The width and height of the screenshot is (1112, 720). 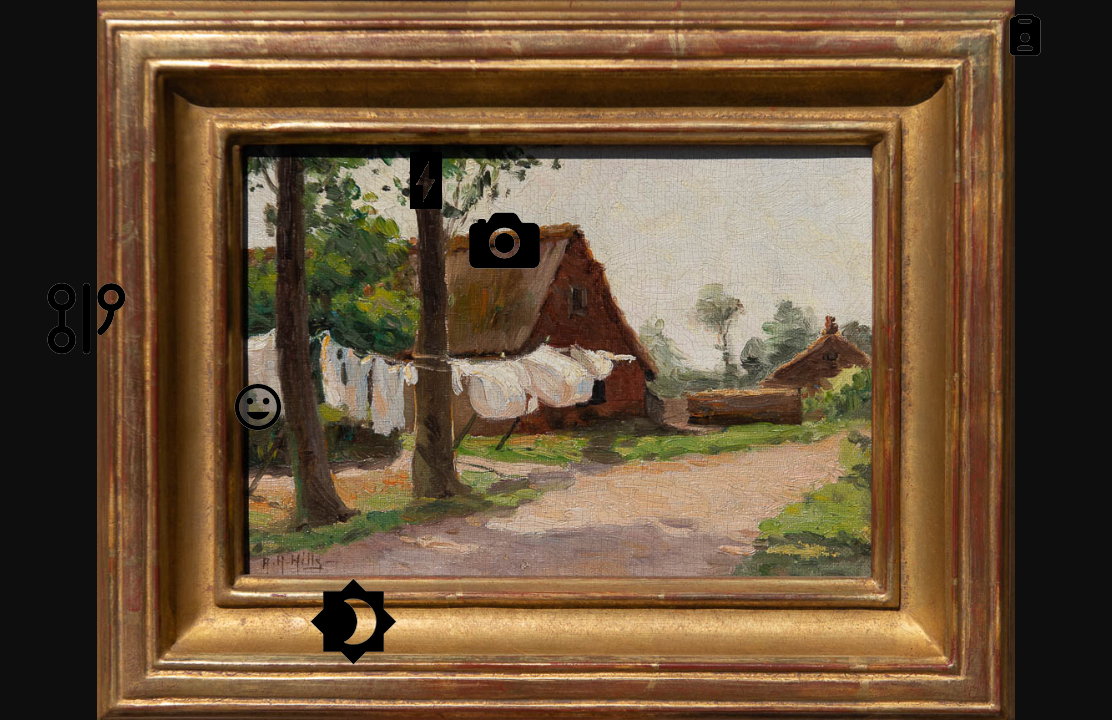 What do you see at coordinates (353, 621) in the screenshot?
I see `toggle dark mode or night theme` at bounding box center [353, 621].